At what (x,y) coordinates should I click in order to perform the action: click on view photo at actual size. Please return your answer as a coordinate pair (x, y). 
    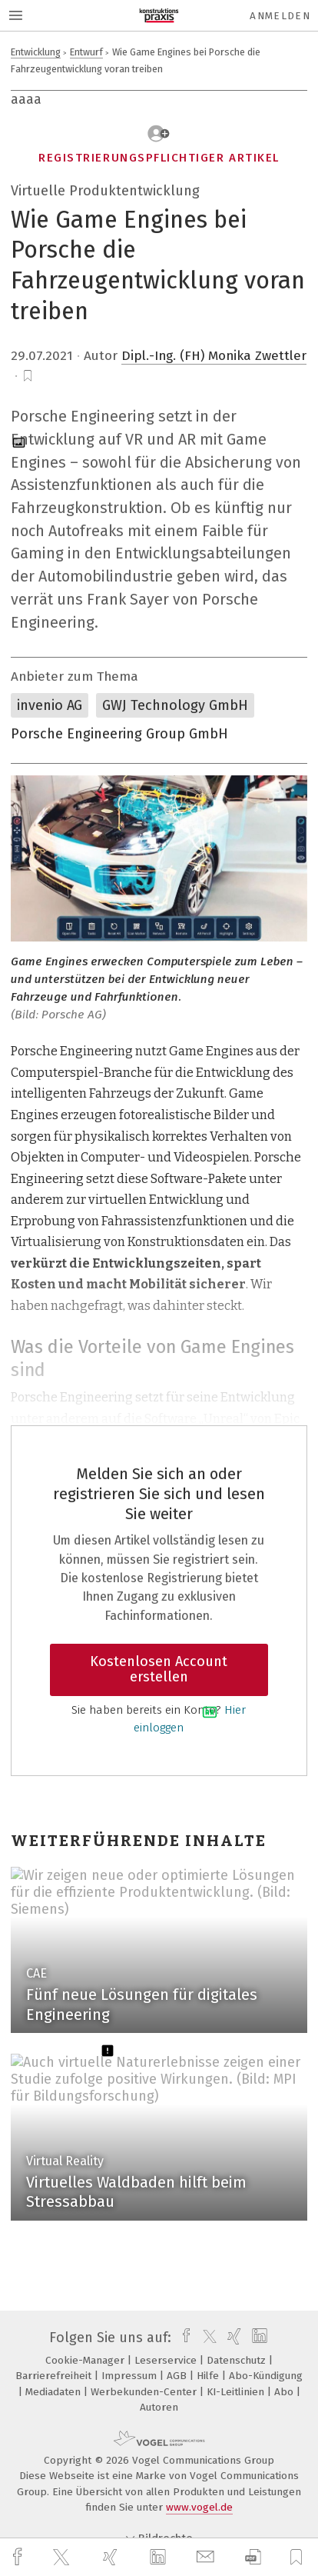
    Looking at the image, I should click on (18, 442).